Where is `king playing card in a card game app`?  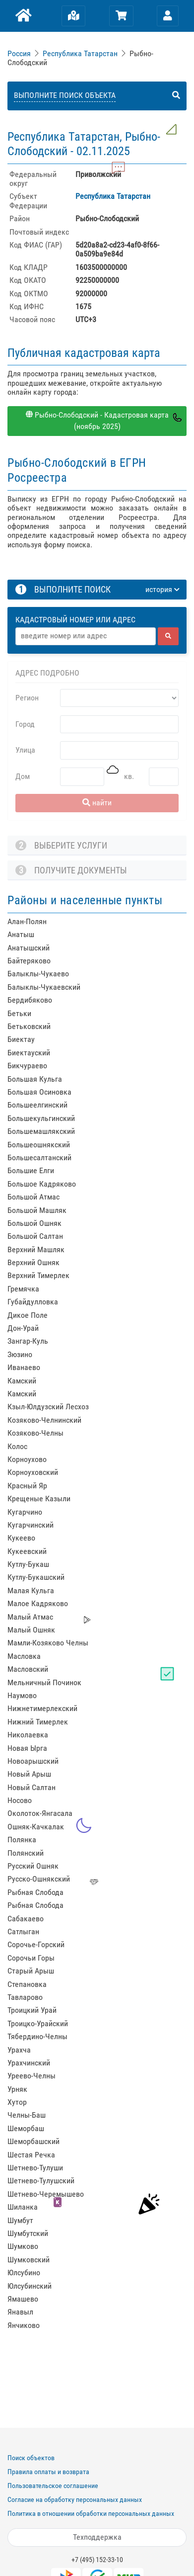 king playing card in a card game app is located at coordinates (58, 2202).